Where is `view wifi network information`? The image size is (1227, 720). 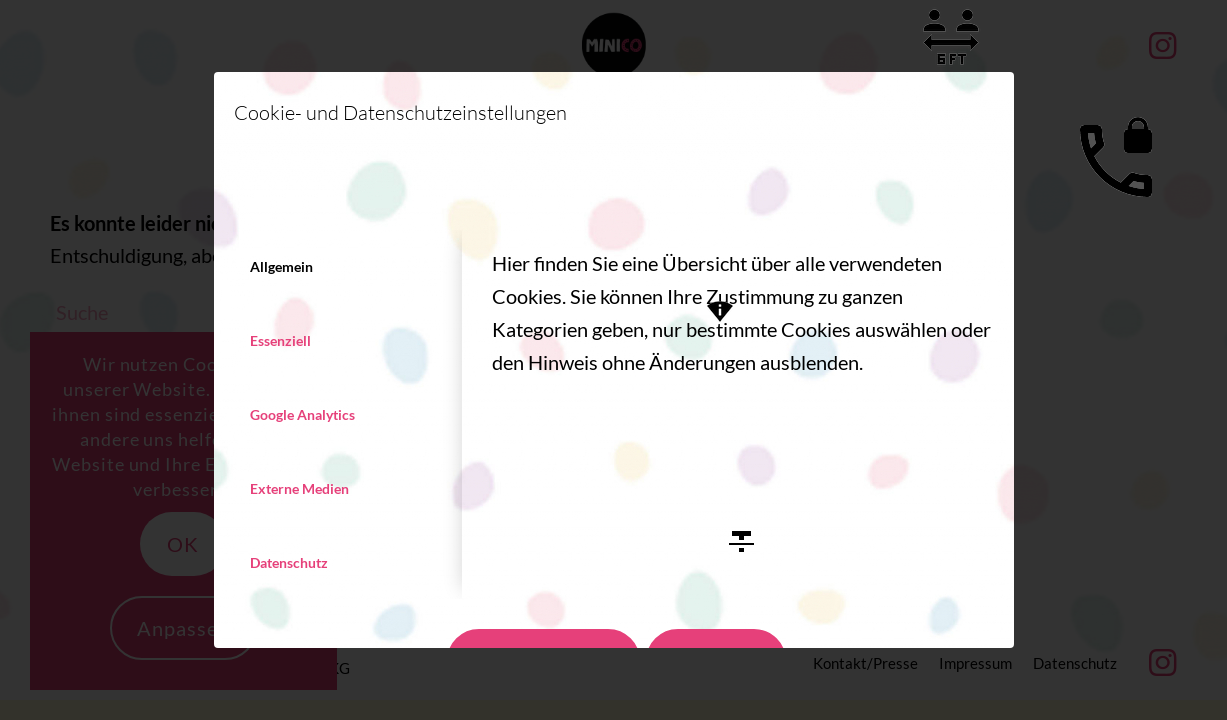
view wifi network information is located at coordinates (720, 311).